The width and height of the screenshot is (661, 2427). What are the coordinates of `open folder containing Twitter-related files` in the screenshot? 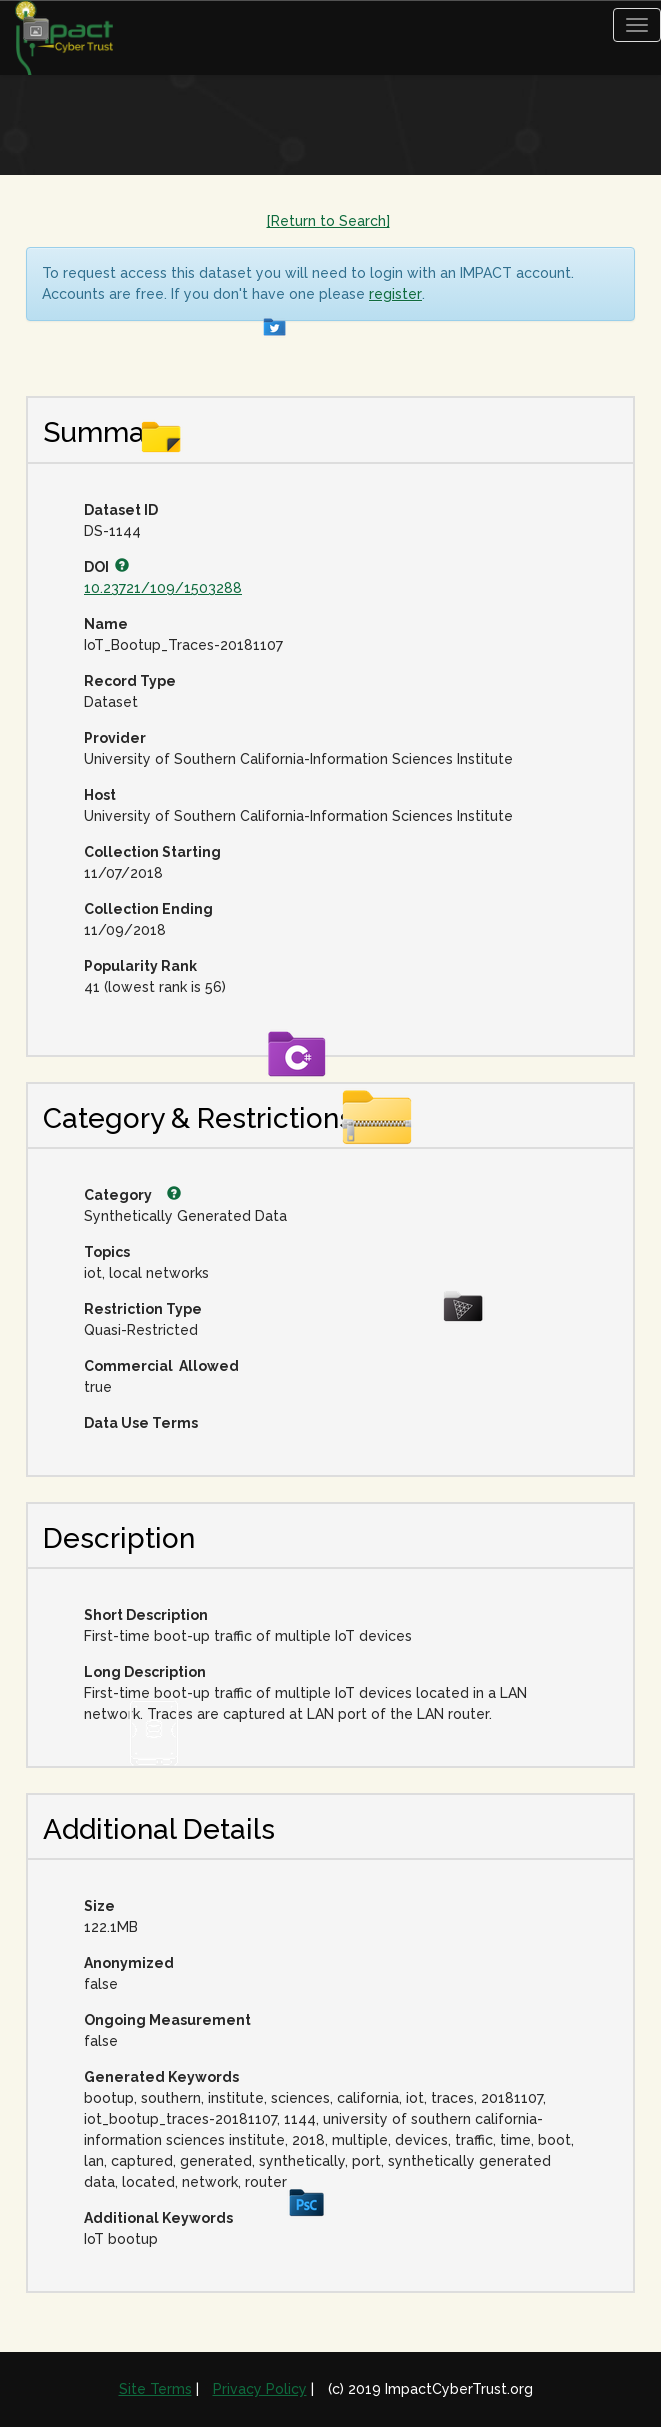 It's located at (274, 327).